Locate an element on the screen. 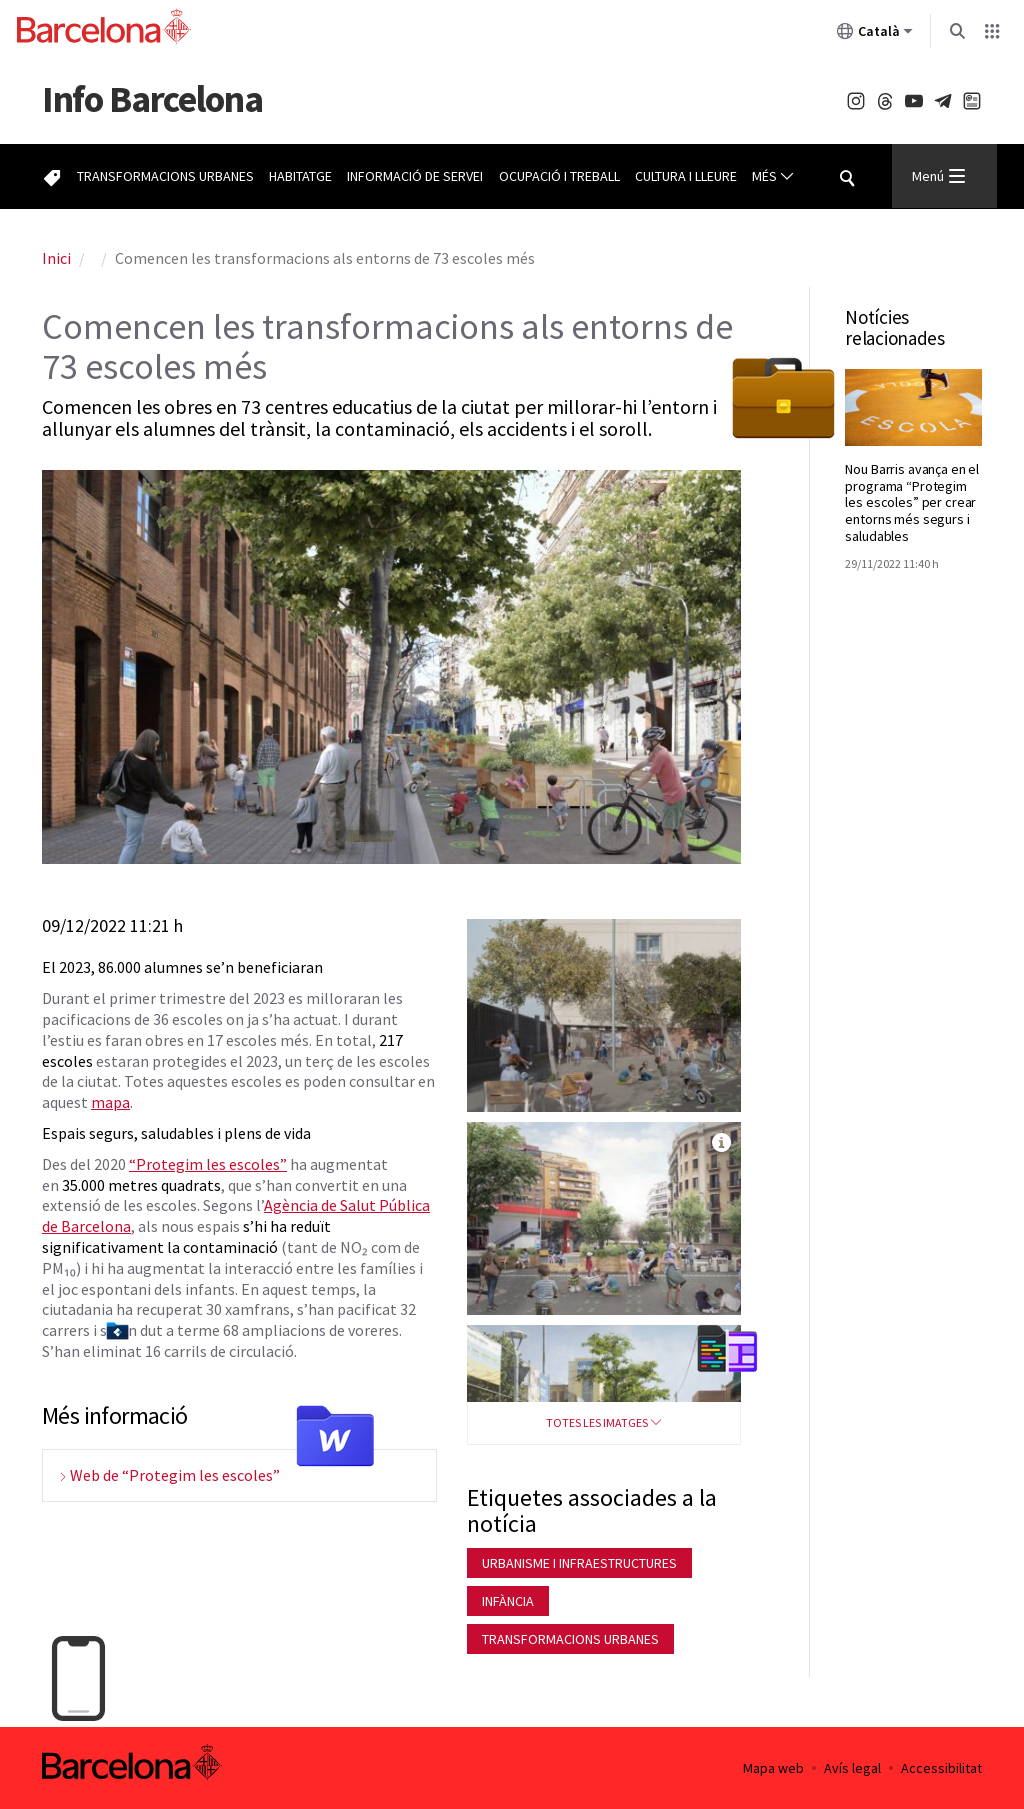 This screenshot has height=1809, width=1024. open programming projects folder is located at coordinates (727, 1350).